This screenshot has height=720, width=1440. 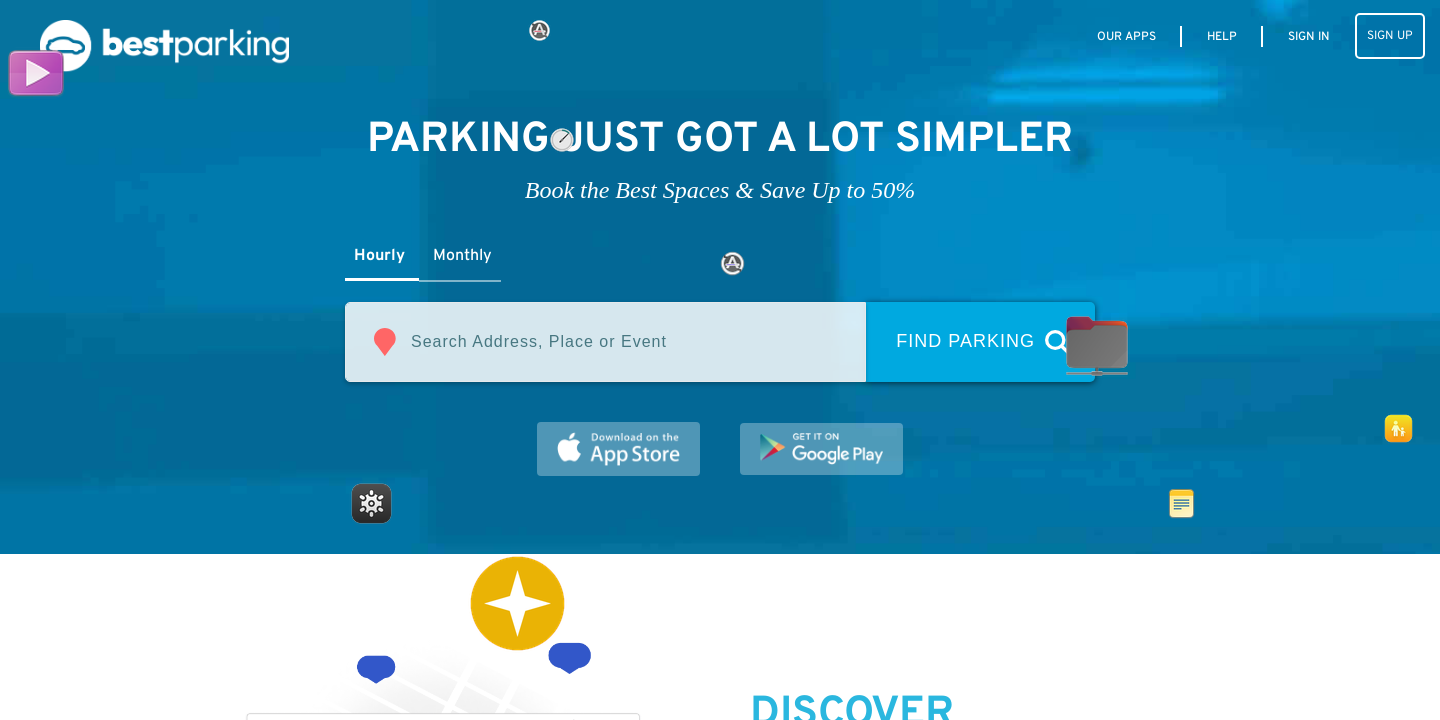 I want to click on access files stored on a remote server or network, so click(x=1097, y=345).